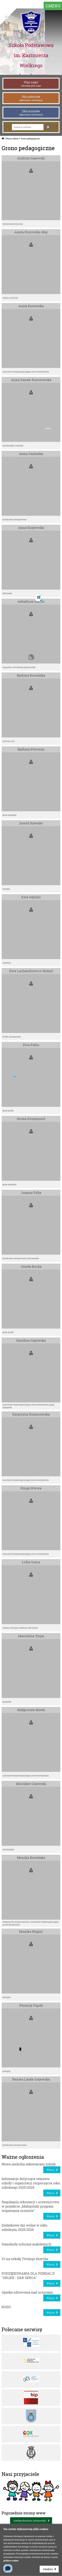  What do you see at coordinates (48, 429) in the screenshot?
I see `connect a bluetooth keyboard` at bounding box center [48, 429].